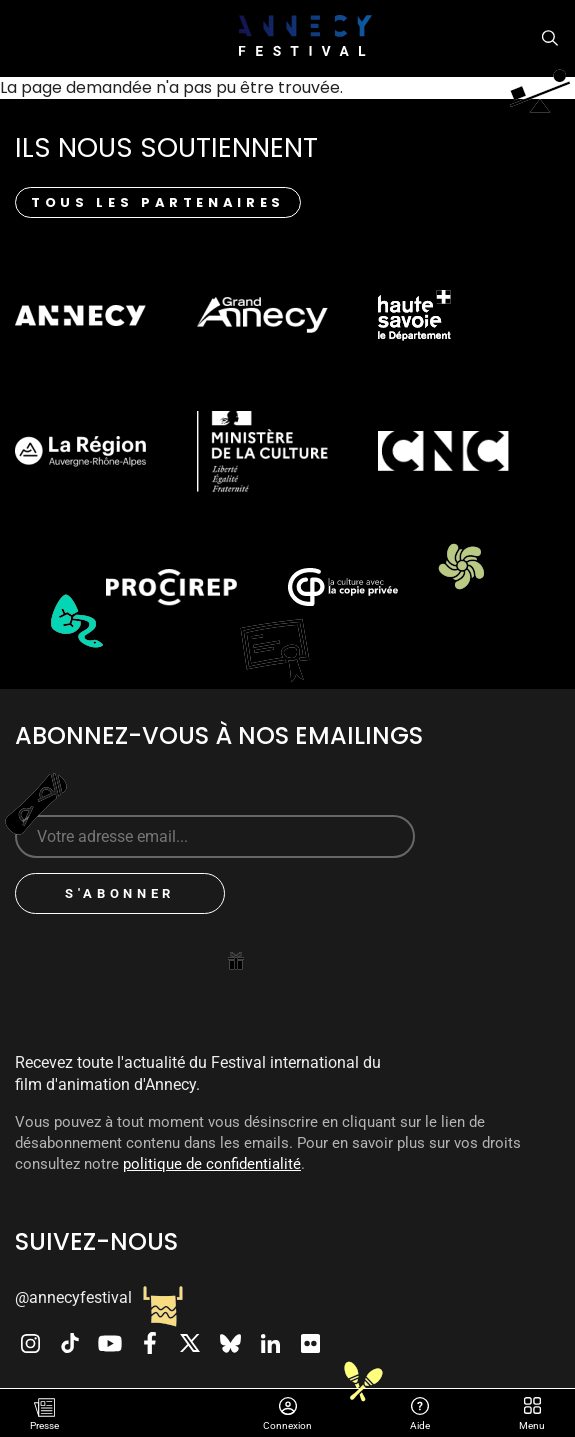  I want to click on access music or sound effects settings, so click(363, 1381).